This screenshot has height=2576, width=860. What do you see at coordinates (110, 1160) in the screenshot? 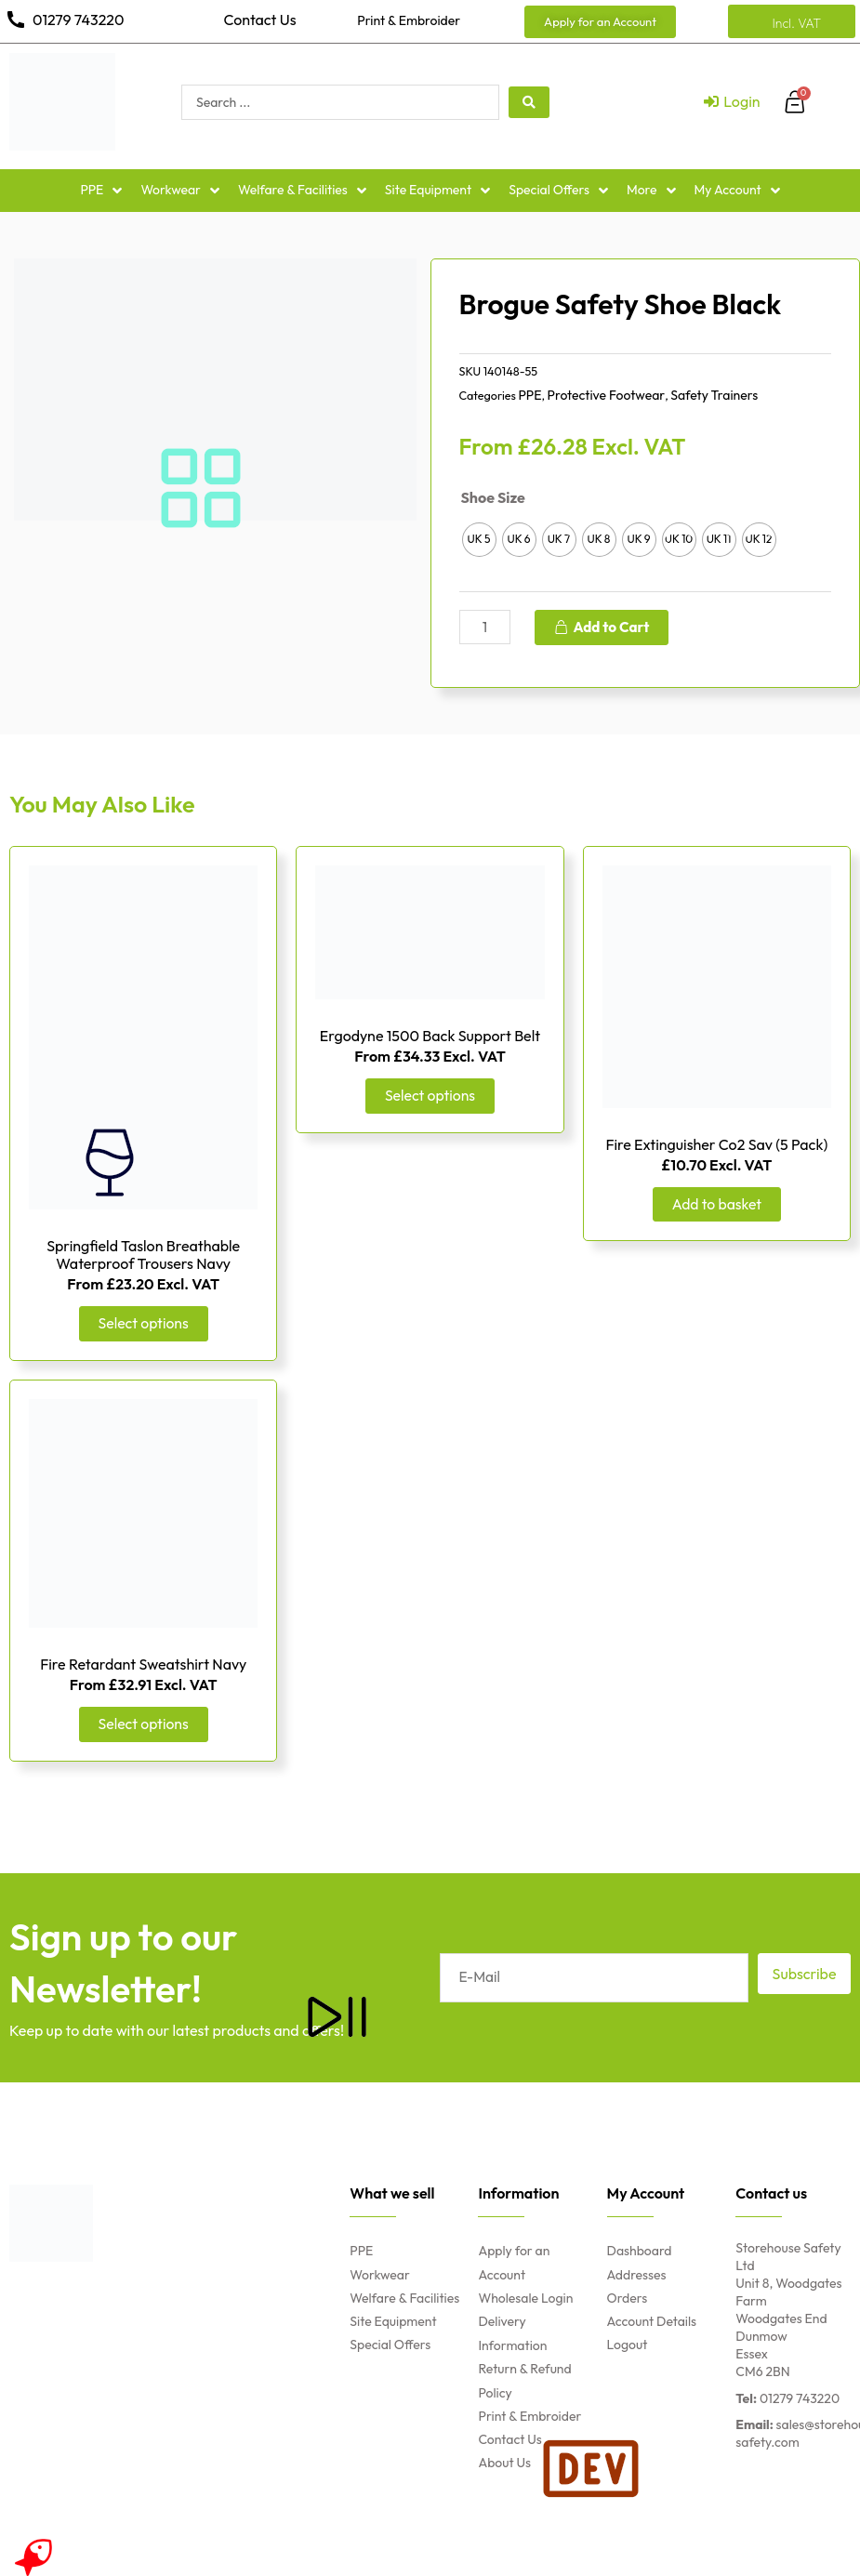
I see `browse wine selection or menu` at bounding box center [110, 1160].